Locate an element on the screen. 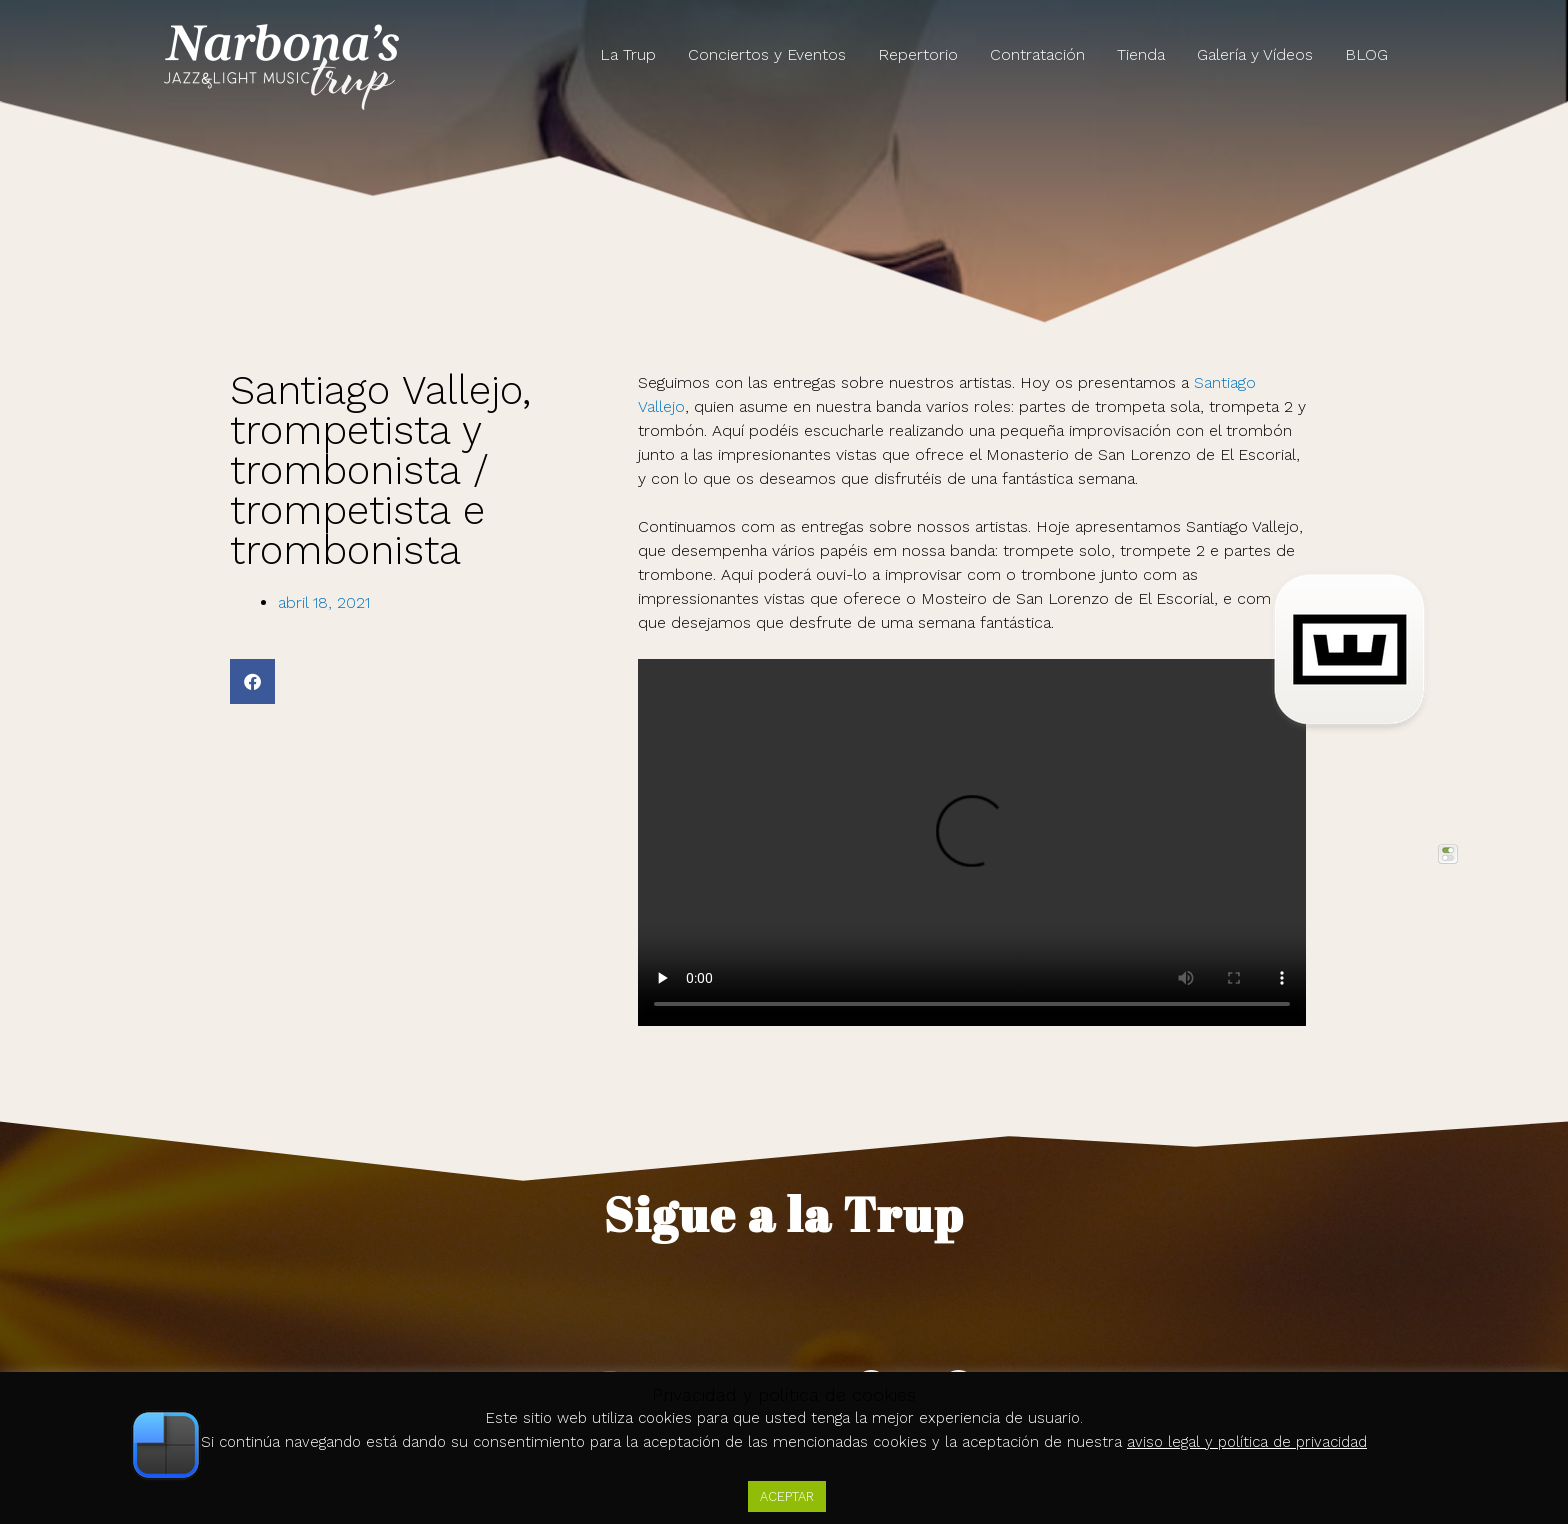 This screenshot has height=1524, width=1568. open wootility keyboard configuration app is located at coordinates (1349, 649).